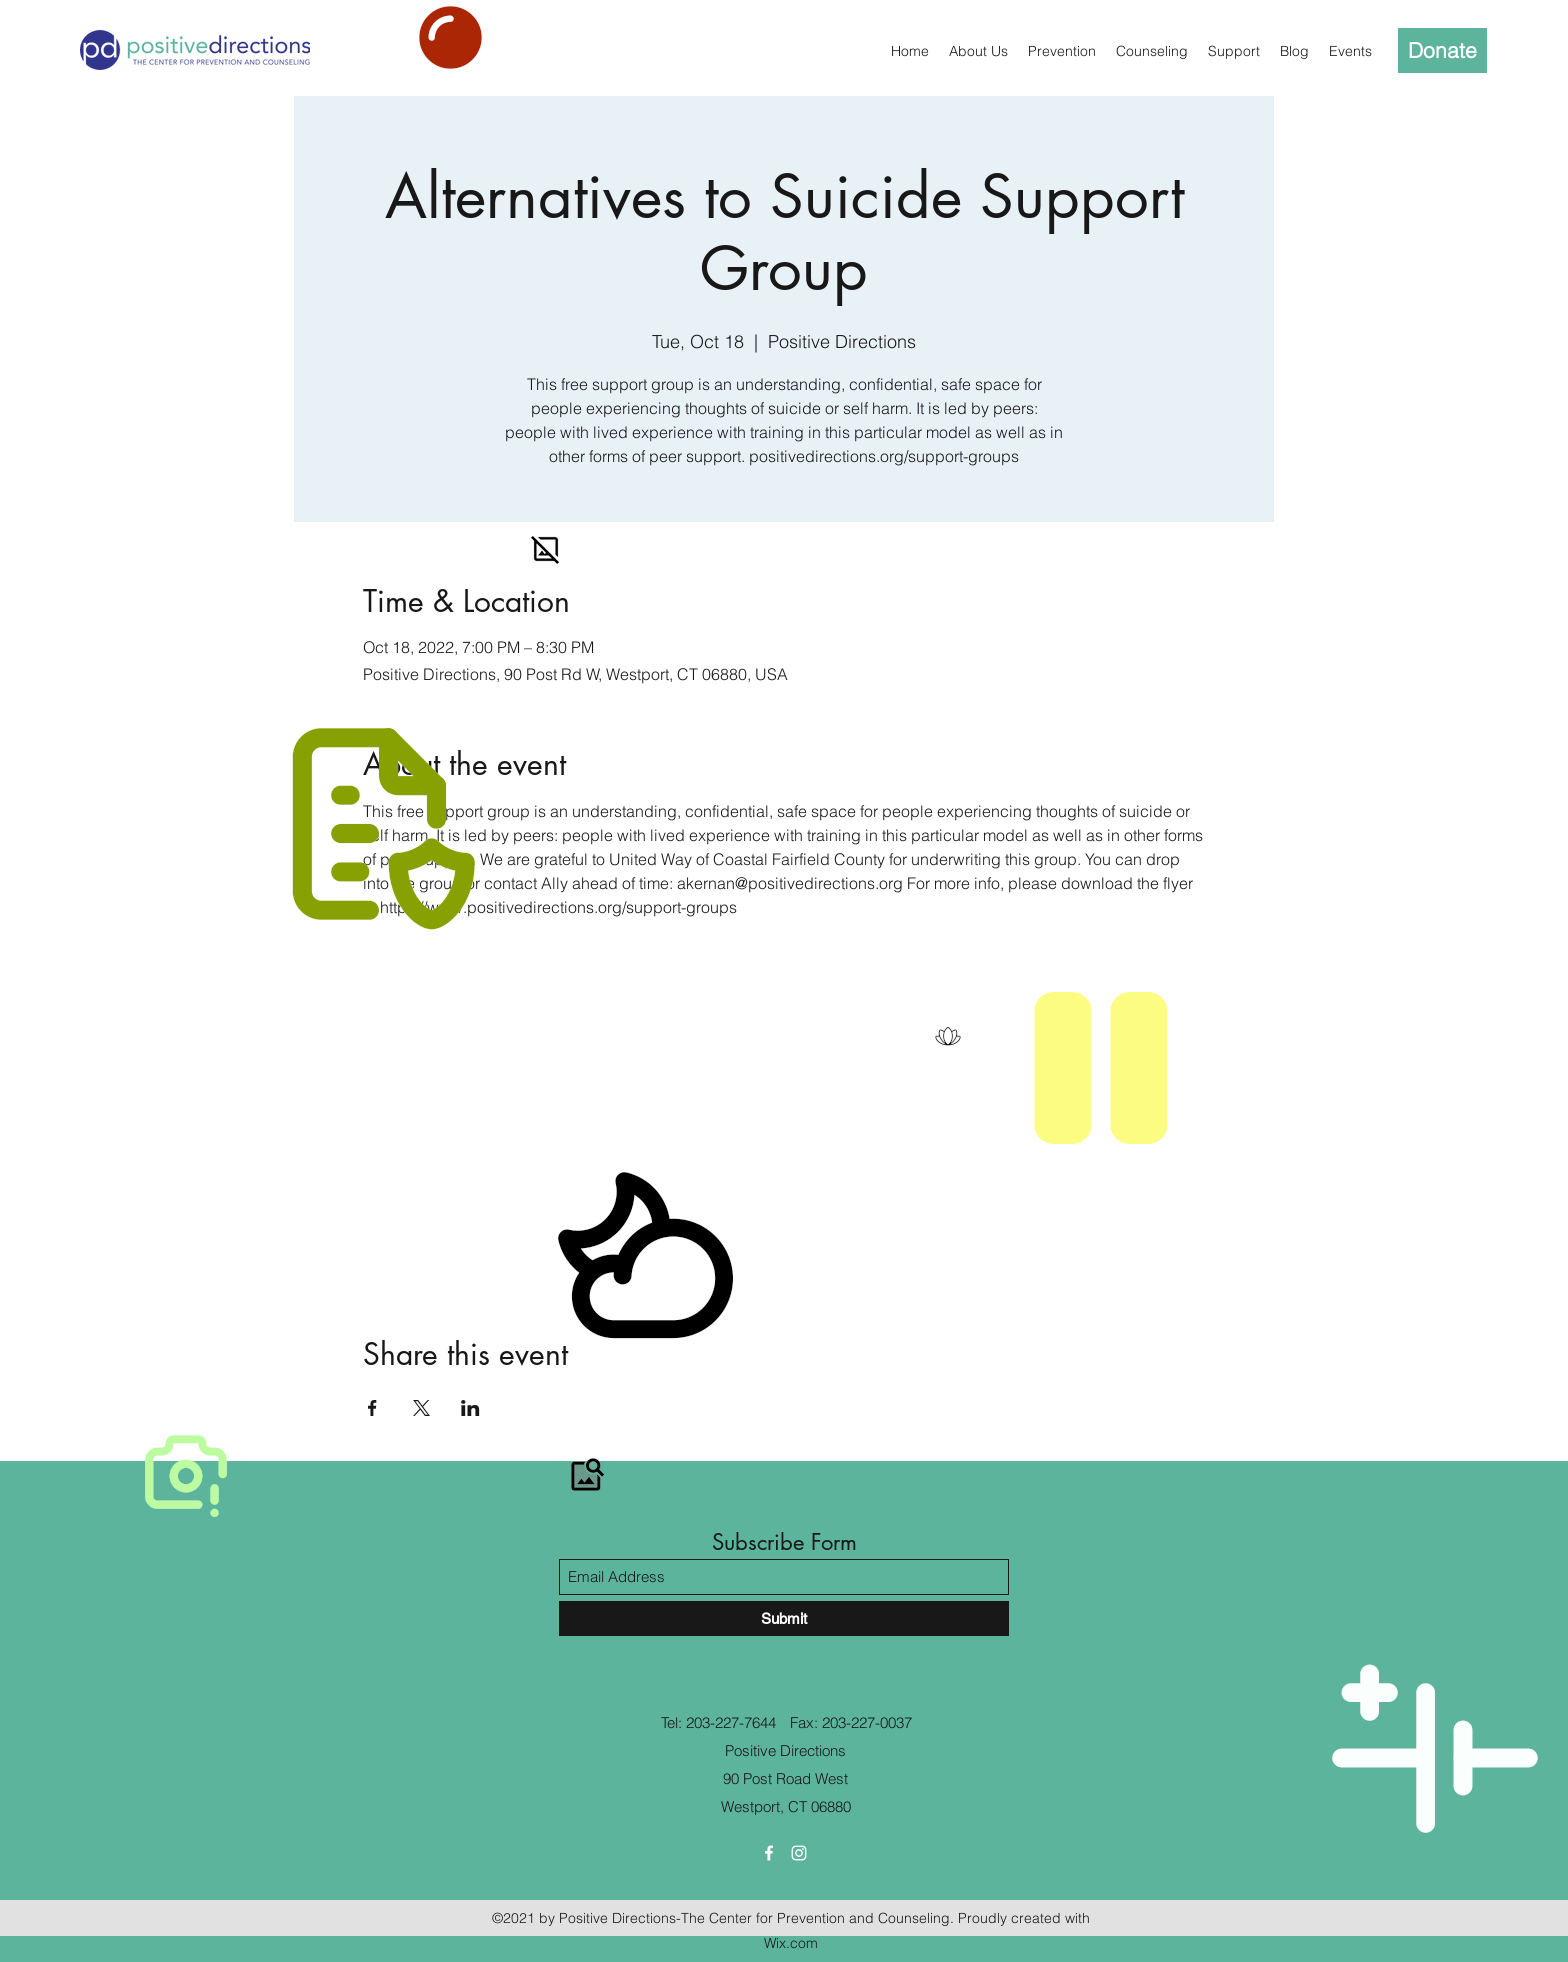  Describe the element at coordinates (1101, 1068) in the screenshot. I see `pause media playback` at that location.